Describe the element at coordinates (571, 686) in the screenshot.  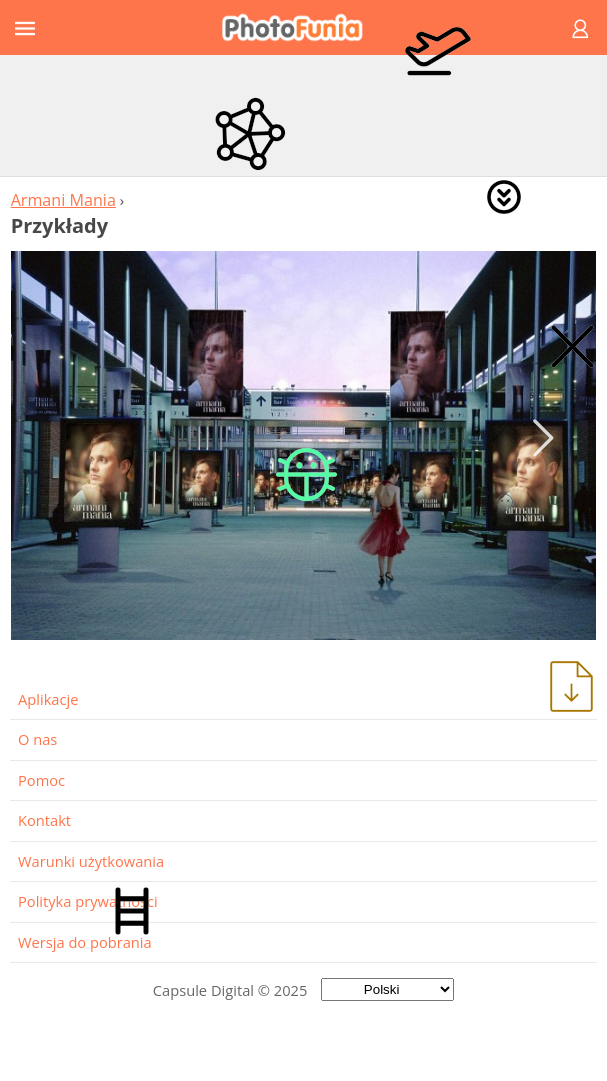
I see `download a file` at that location.